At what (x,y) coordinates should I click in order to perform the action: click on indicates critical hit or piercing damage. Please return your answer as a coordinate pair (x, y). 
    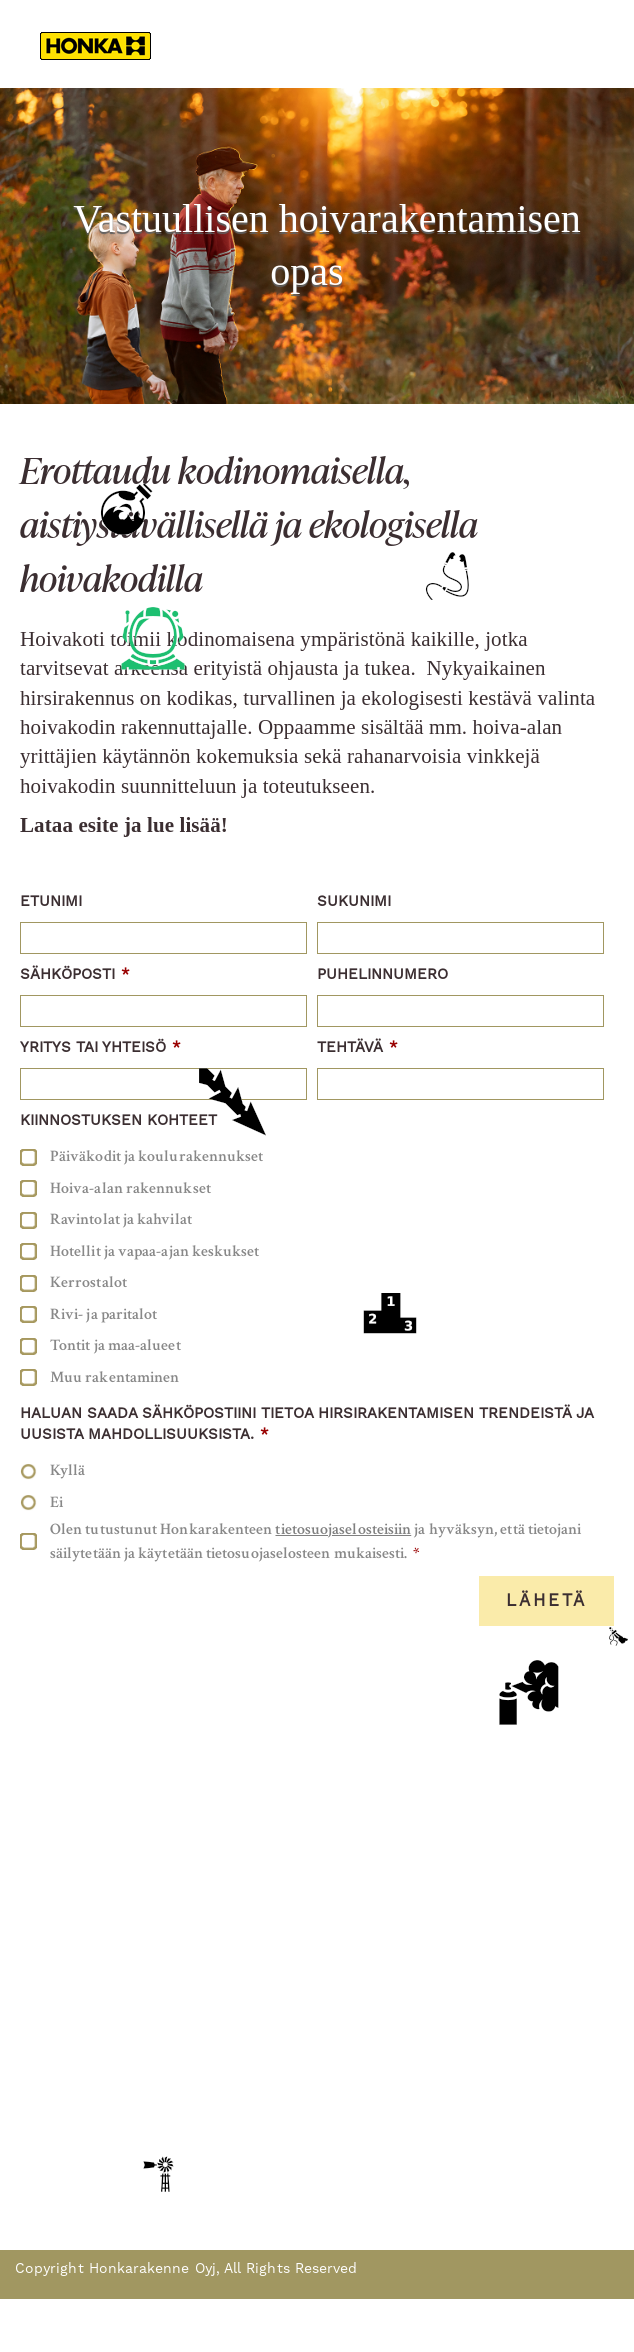
    Looking at the image, I should click on (233, 1102).